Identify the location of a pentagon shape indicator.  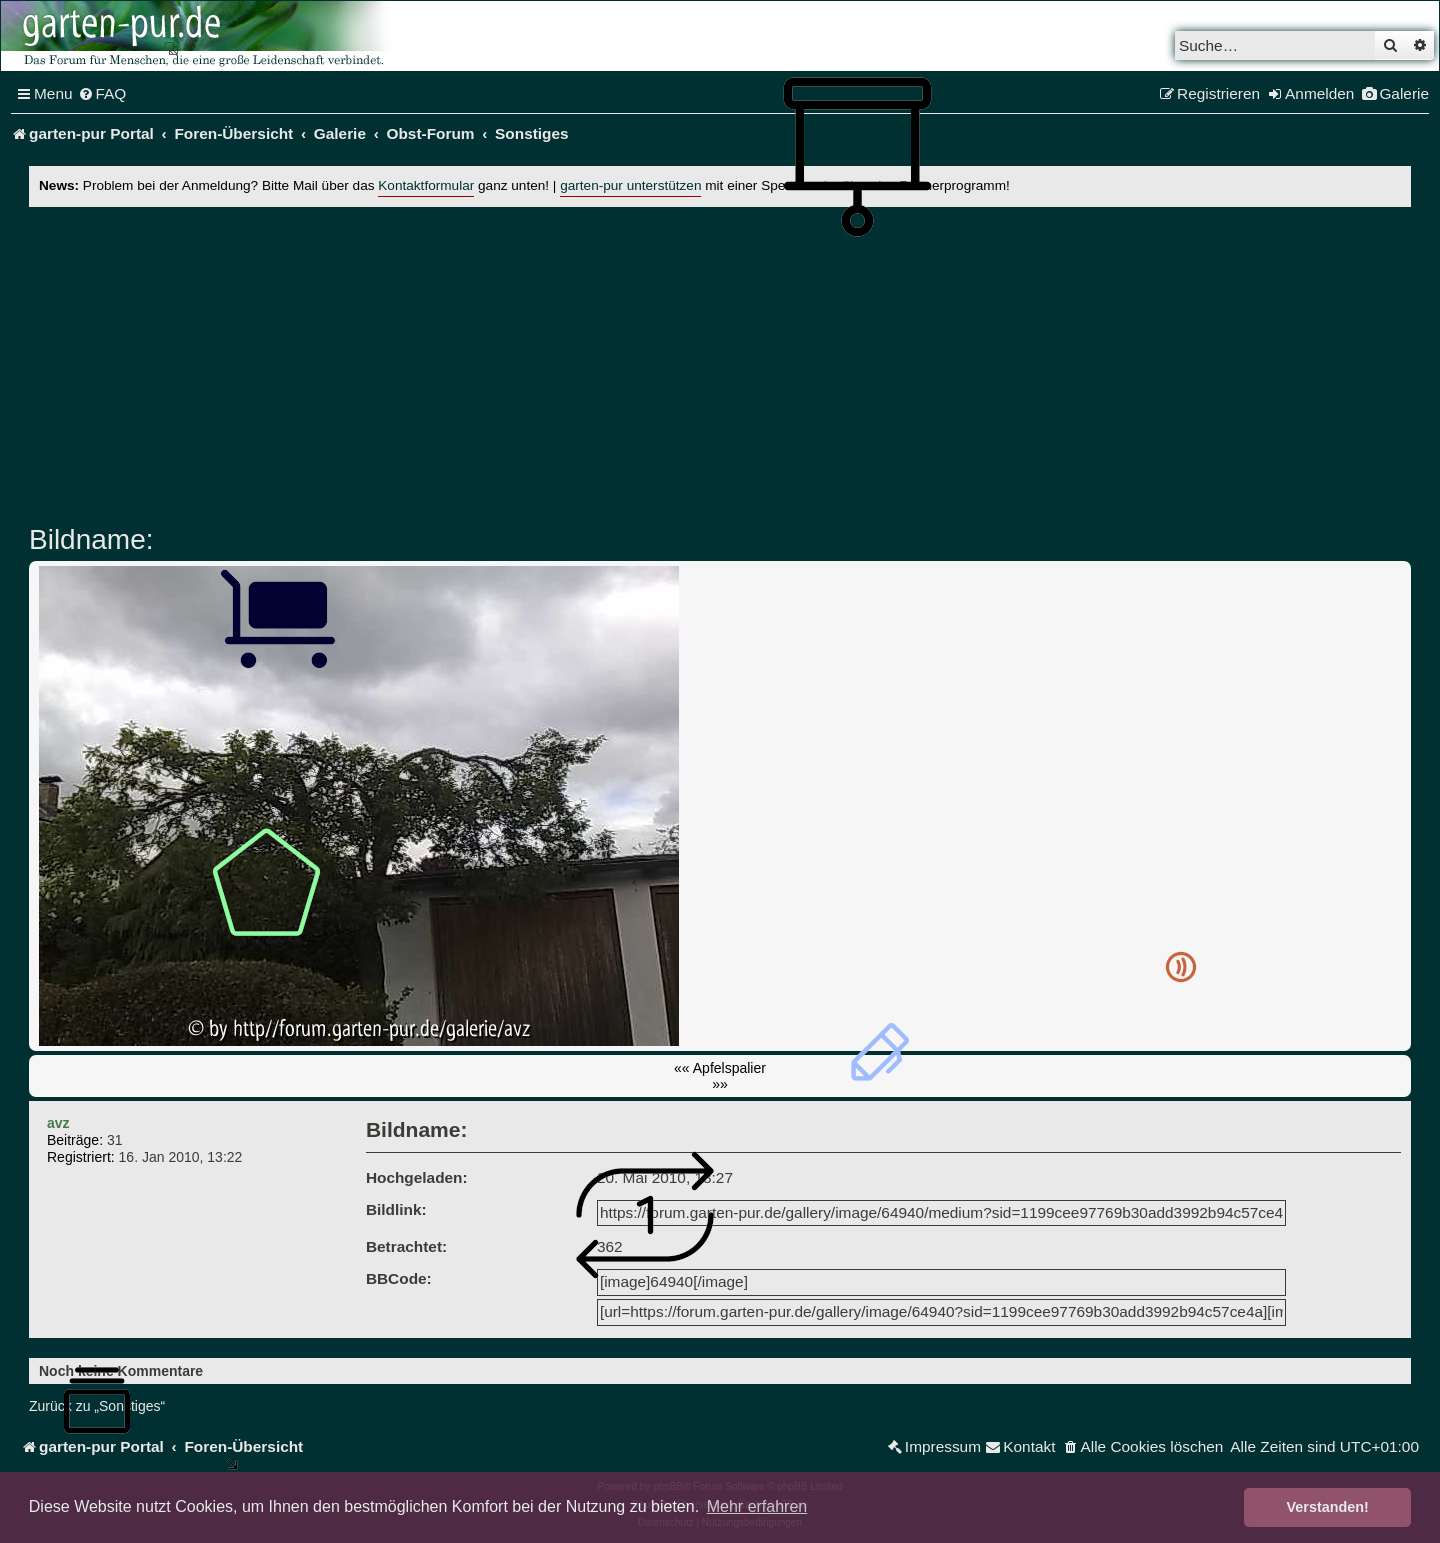
(266, 886).